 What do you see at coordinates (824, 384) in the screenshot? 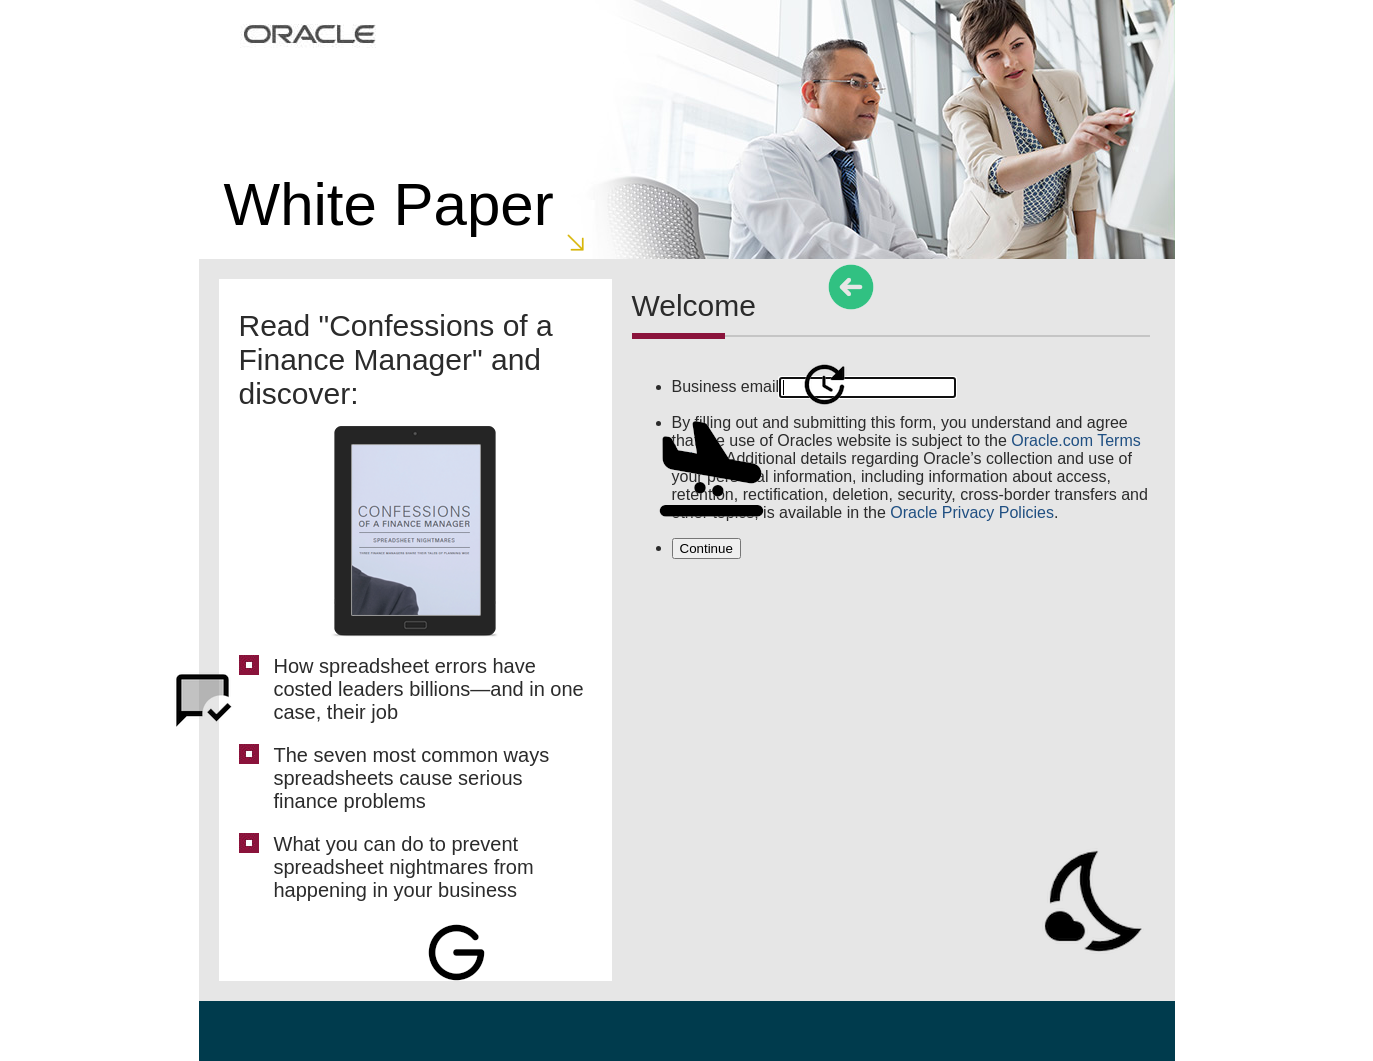
I see `check for updates` at bounding box center [824, 384].